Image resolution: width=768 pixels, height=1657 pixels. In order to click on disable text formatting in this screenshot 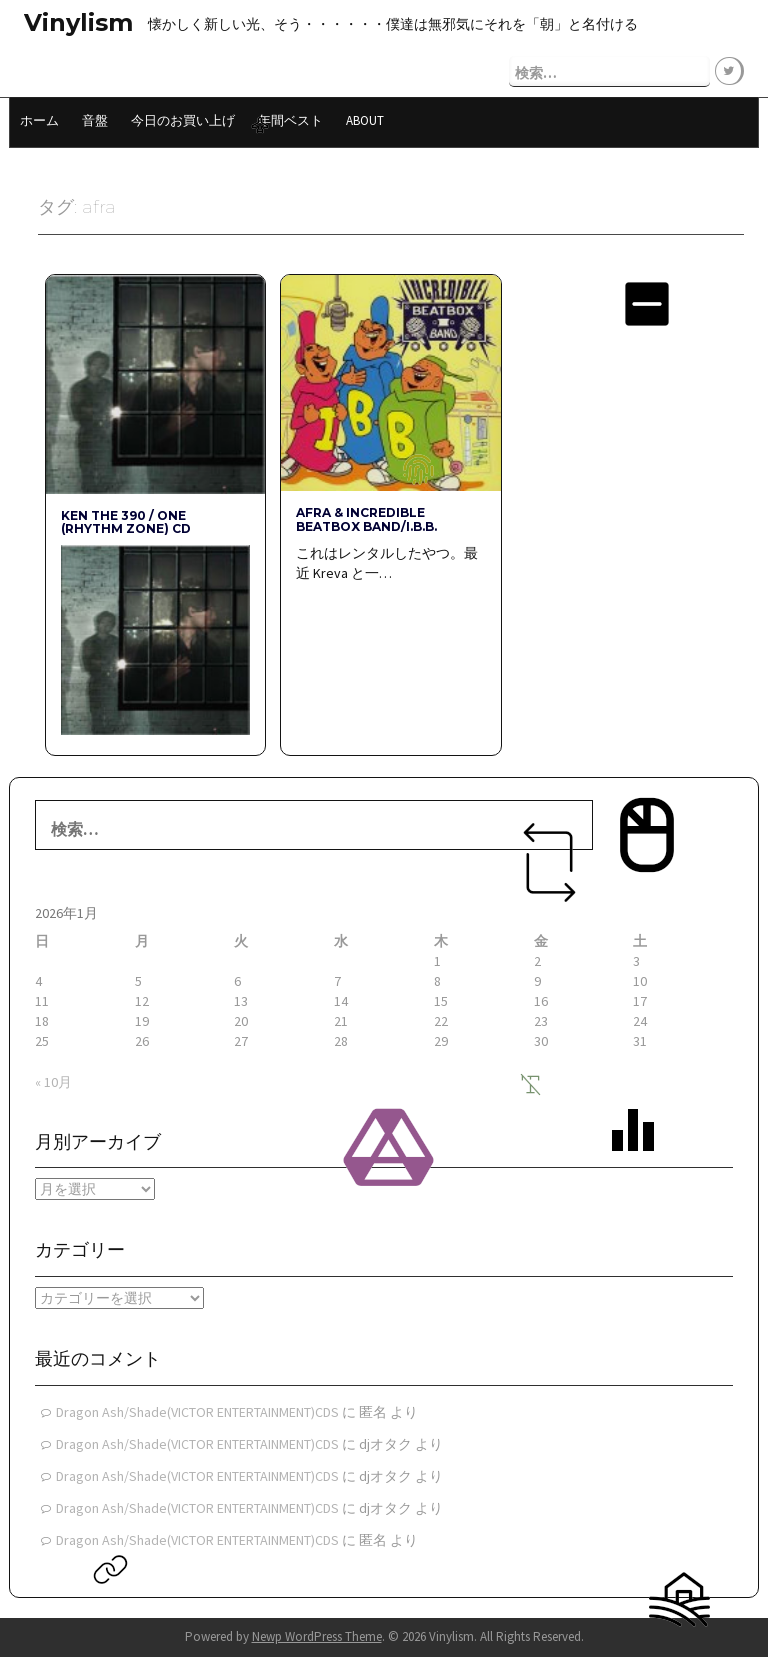, I will do `click(530, 1084)`.